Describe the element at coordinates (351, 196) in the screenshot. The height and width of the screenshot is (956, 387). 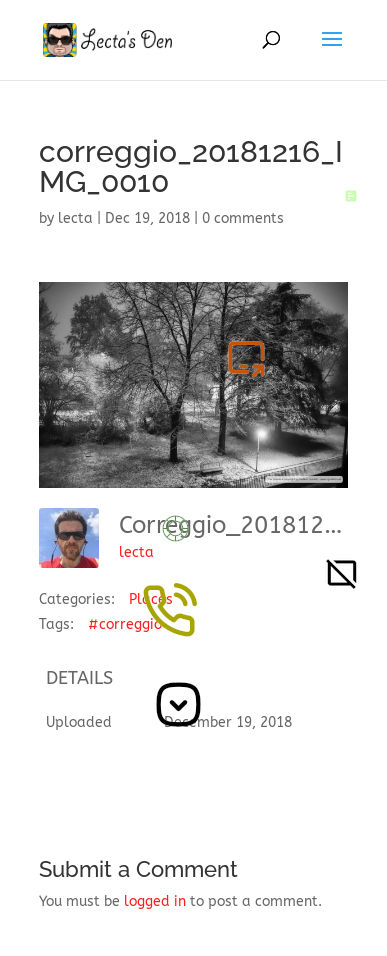
I see `view poll or survey results` at that location.